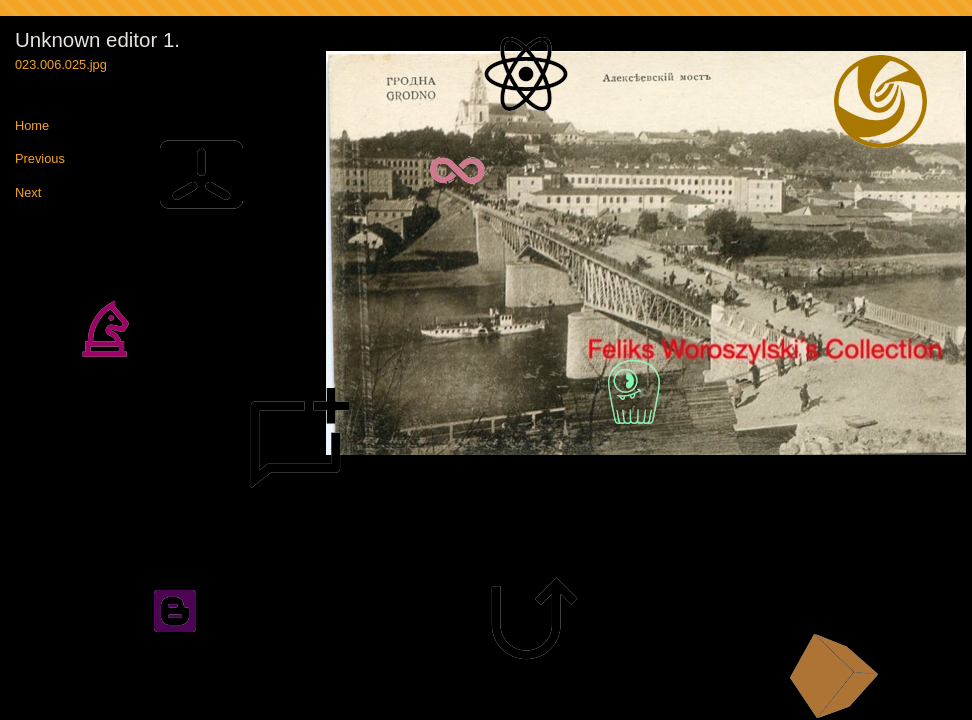 This screenshot has height=720, width=972. I want to click on k3s lightweight kubernetes distribution logo, so click(201, 174).